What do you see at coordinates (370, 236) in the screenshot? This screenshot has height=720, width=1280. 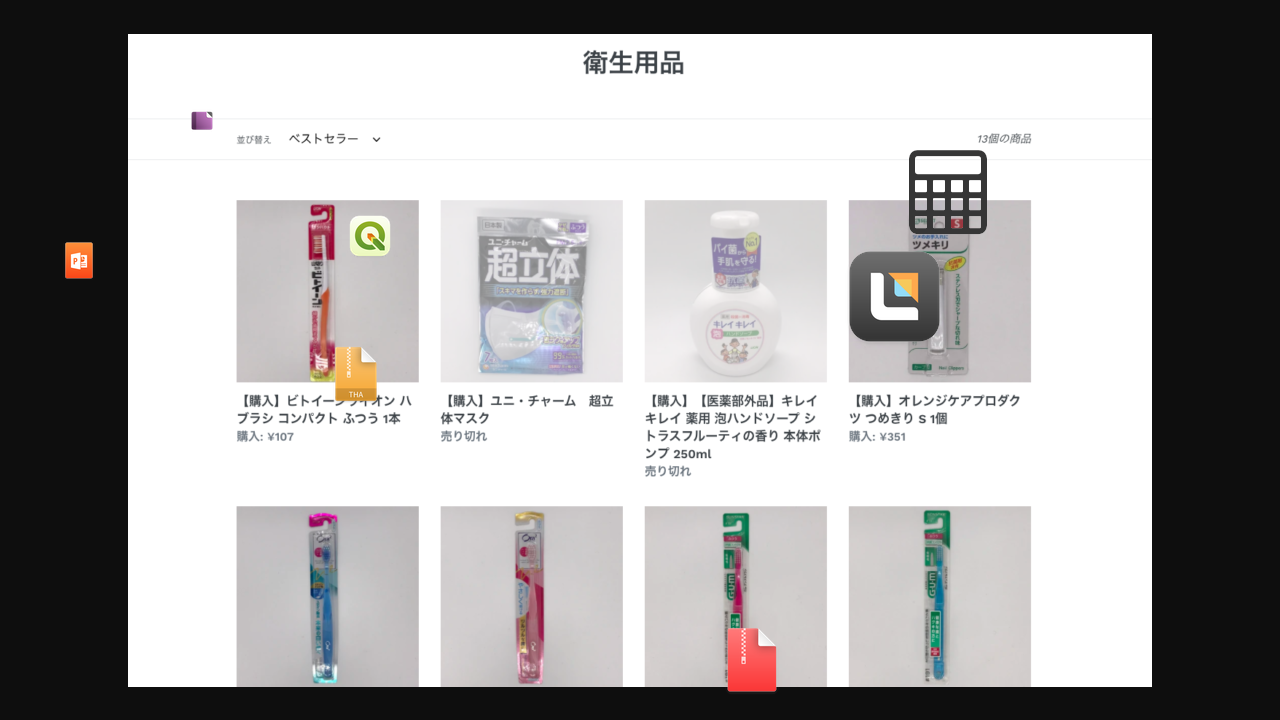 I see `open qgis geographic information system application` at bounding box center [370, 236].